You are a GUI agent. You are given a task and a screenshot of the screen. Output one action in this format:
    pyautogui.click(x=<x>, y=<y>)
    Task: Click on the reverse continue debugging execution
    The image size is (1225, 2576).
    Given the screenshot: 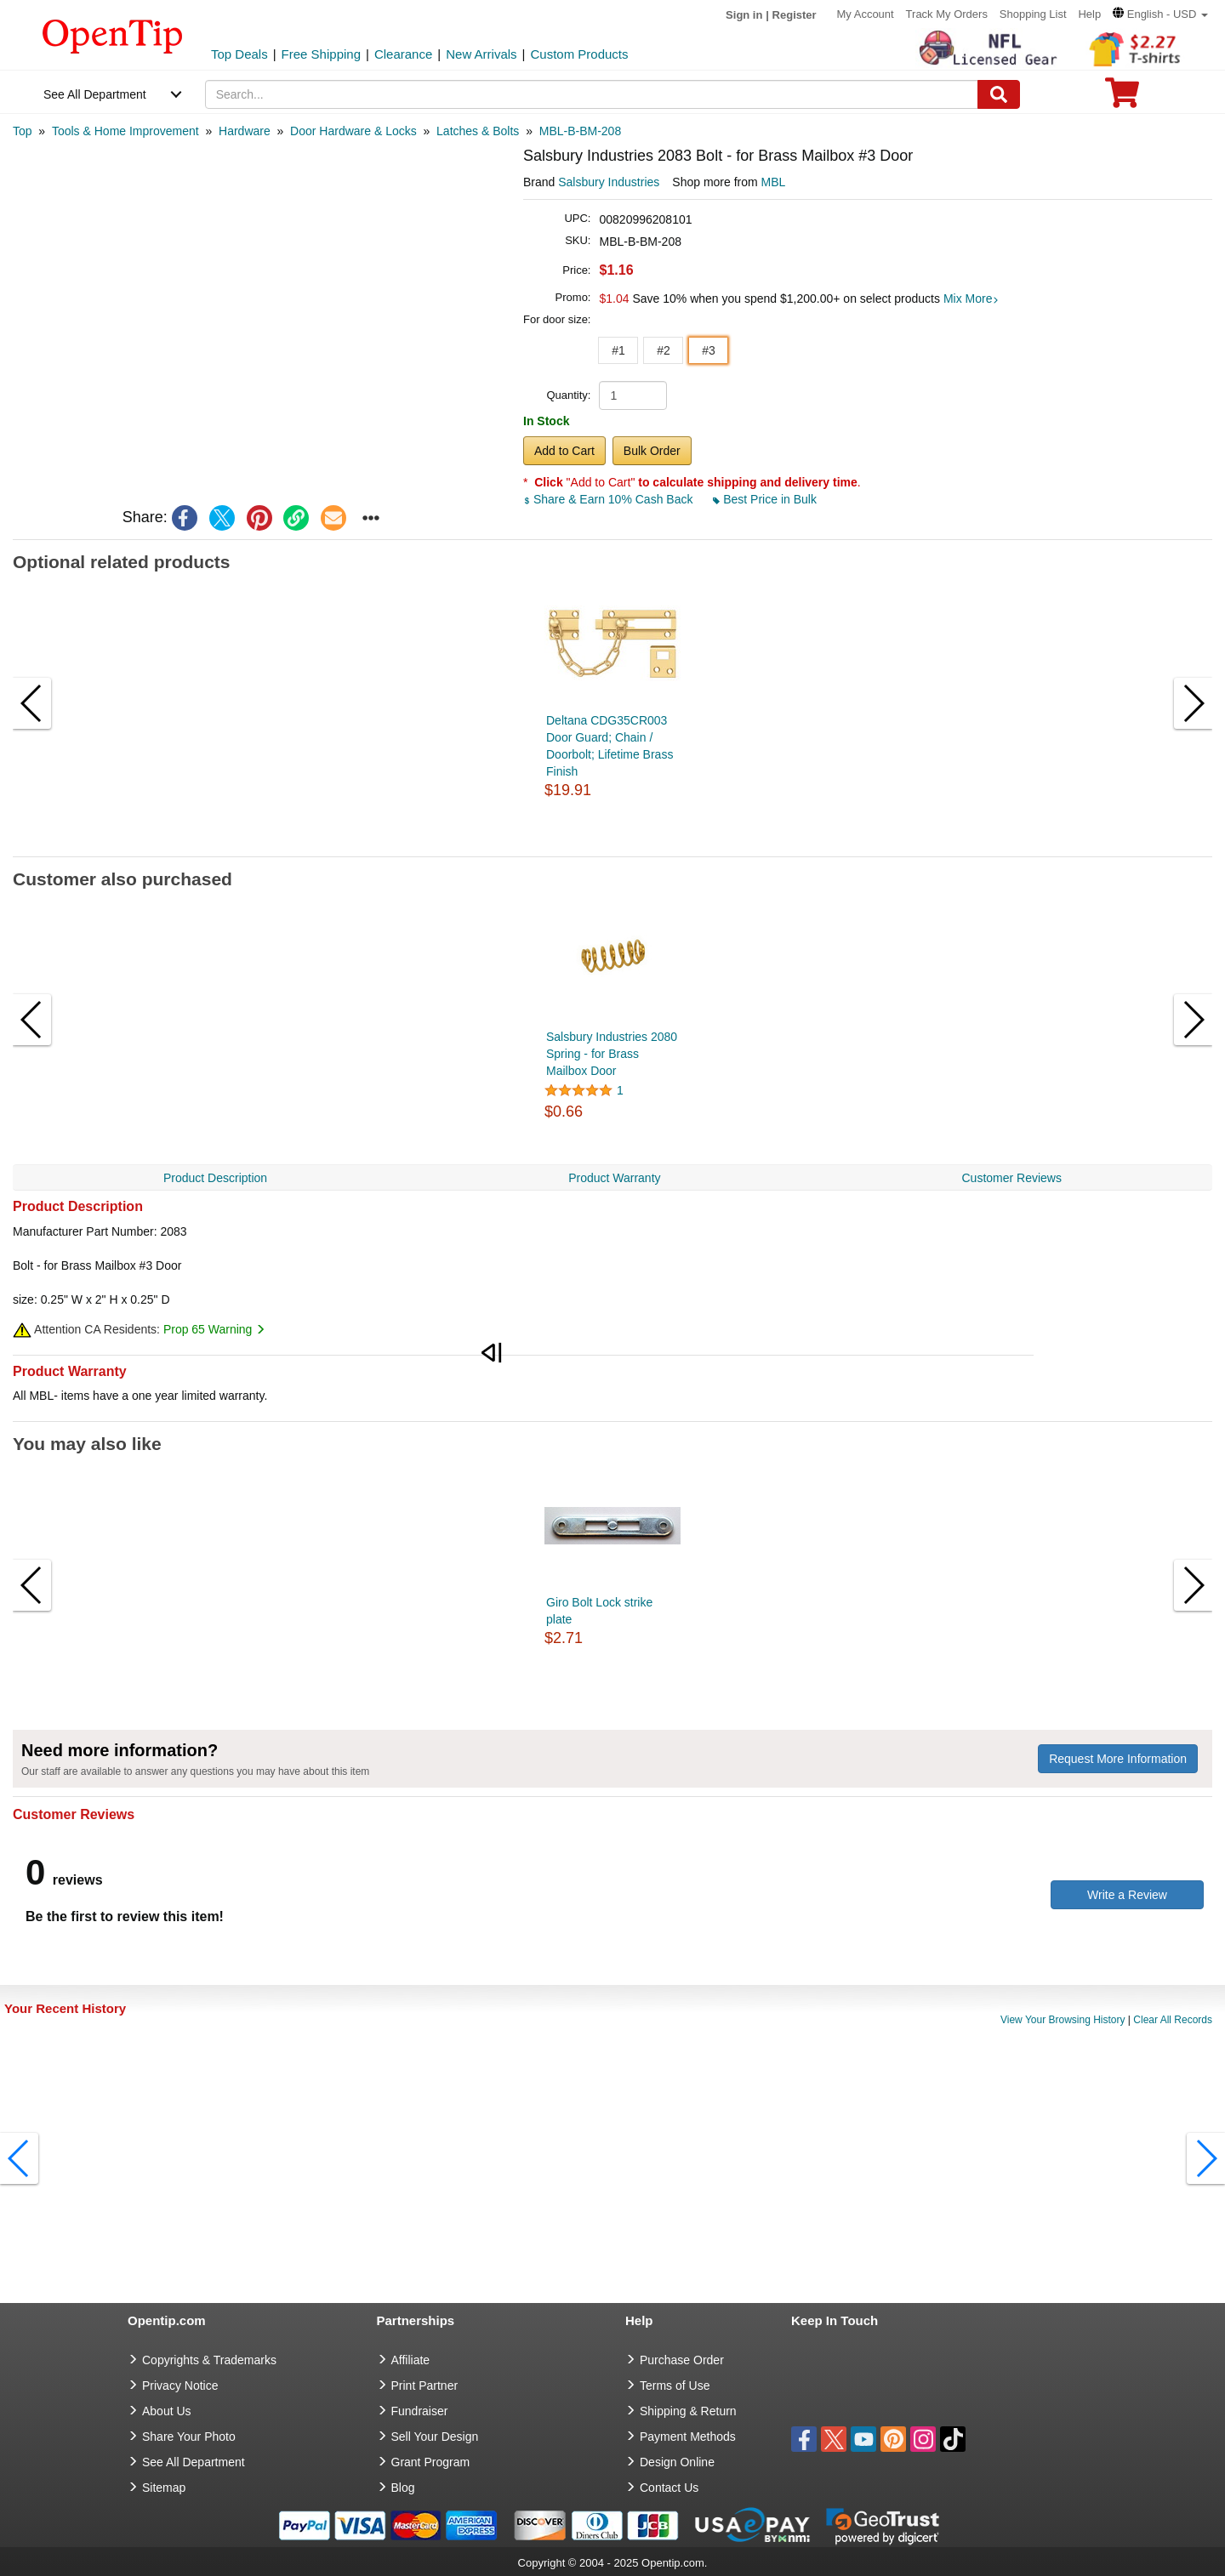 What is the action you would take?
    pyautogui.click(x=492, y=1352)
    